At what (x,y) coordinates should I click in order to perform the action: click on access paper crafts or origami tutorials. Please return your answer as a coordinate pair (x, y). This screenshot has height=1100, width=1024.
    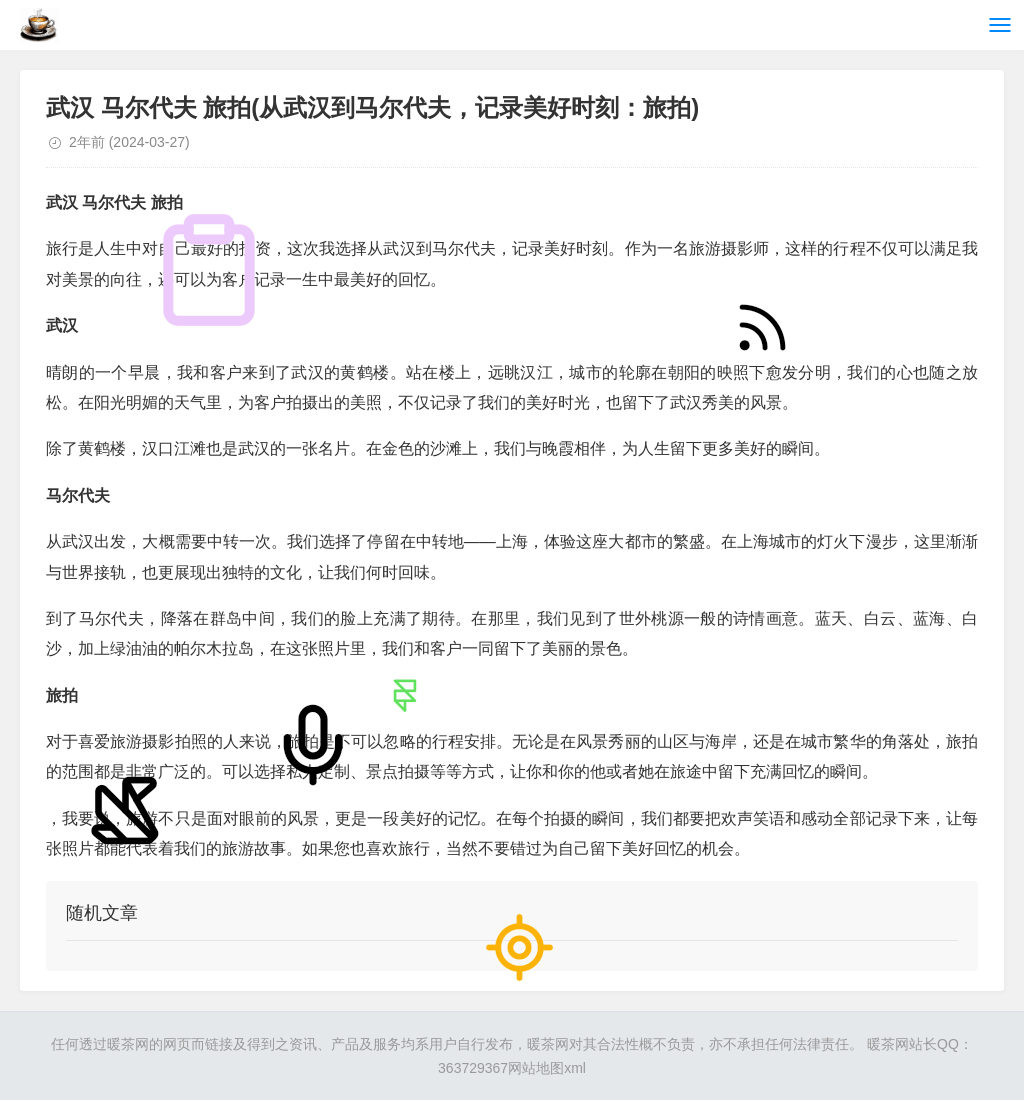
    Looking at the image, I should click on (125, 810).